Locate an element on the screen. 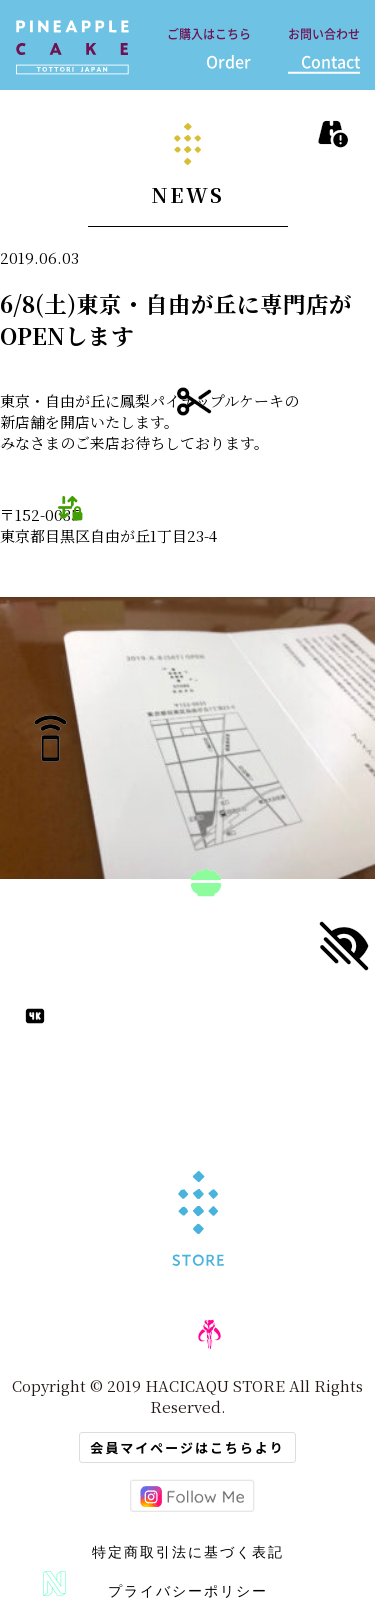 The width and height of the screenshot is (375, 1601). indicates low vision or visual impairment accessibility mode is located at coordinates (344, 946).